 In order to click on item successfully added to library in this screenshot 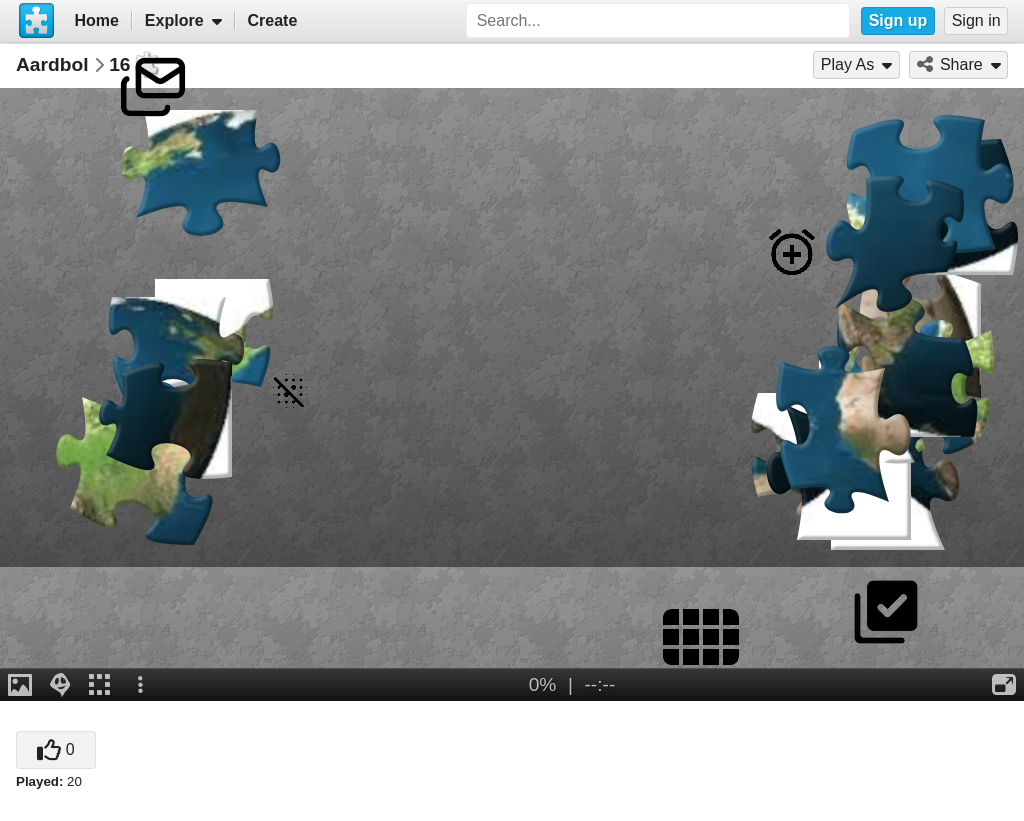, I will do `click(886, 612)`.